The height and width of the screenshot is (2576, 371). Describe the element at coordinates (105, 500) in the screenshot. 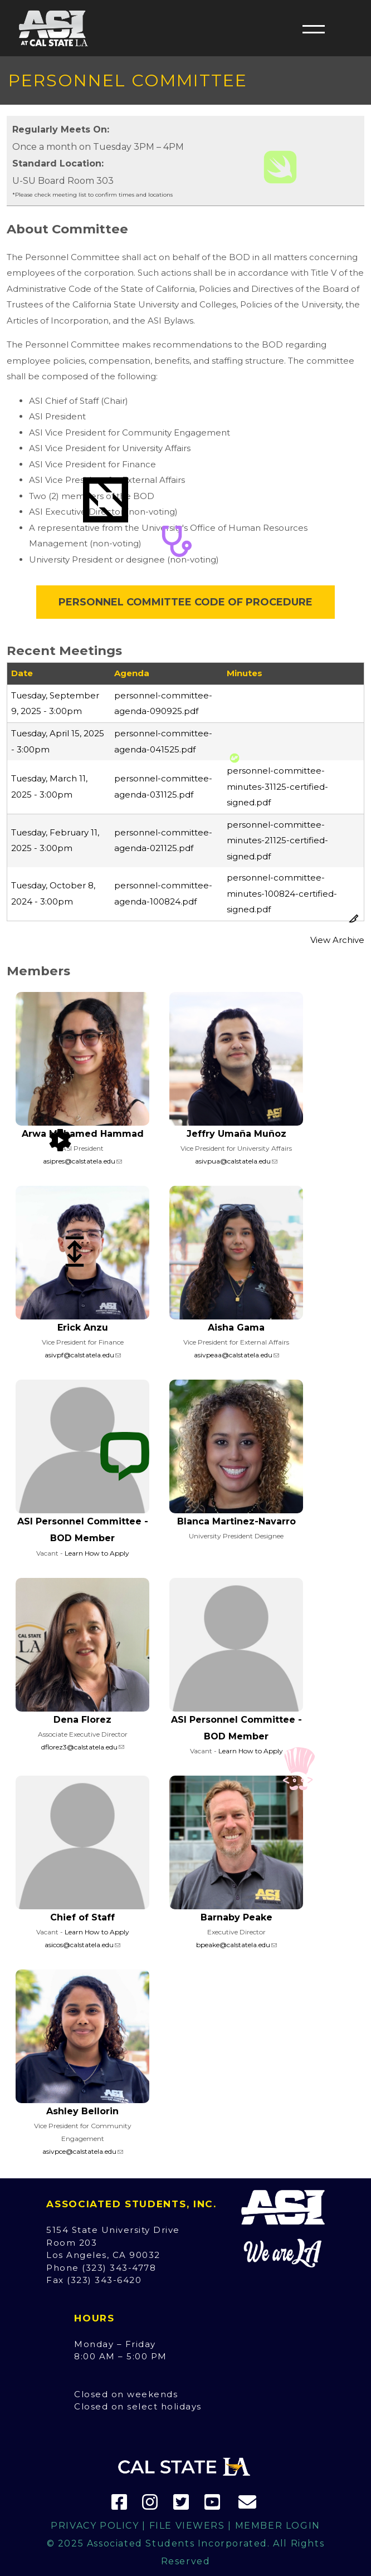

I see `navigate to CNCF (Cloud Native Computing Foundation) website or resources` at that location.